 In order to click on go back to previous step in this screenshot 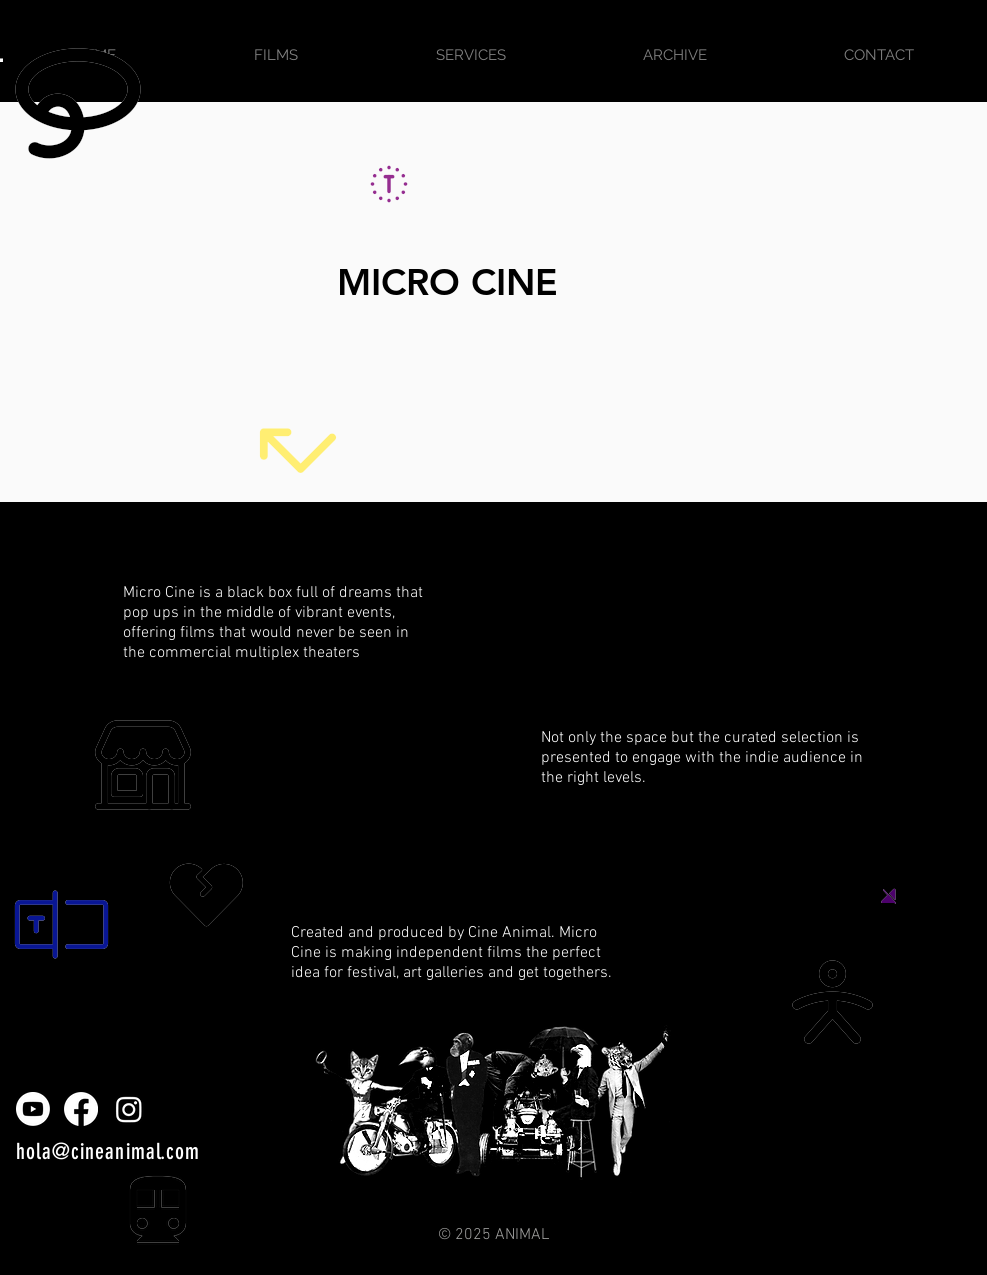, I will do `click(298, 448)`.